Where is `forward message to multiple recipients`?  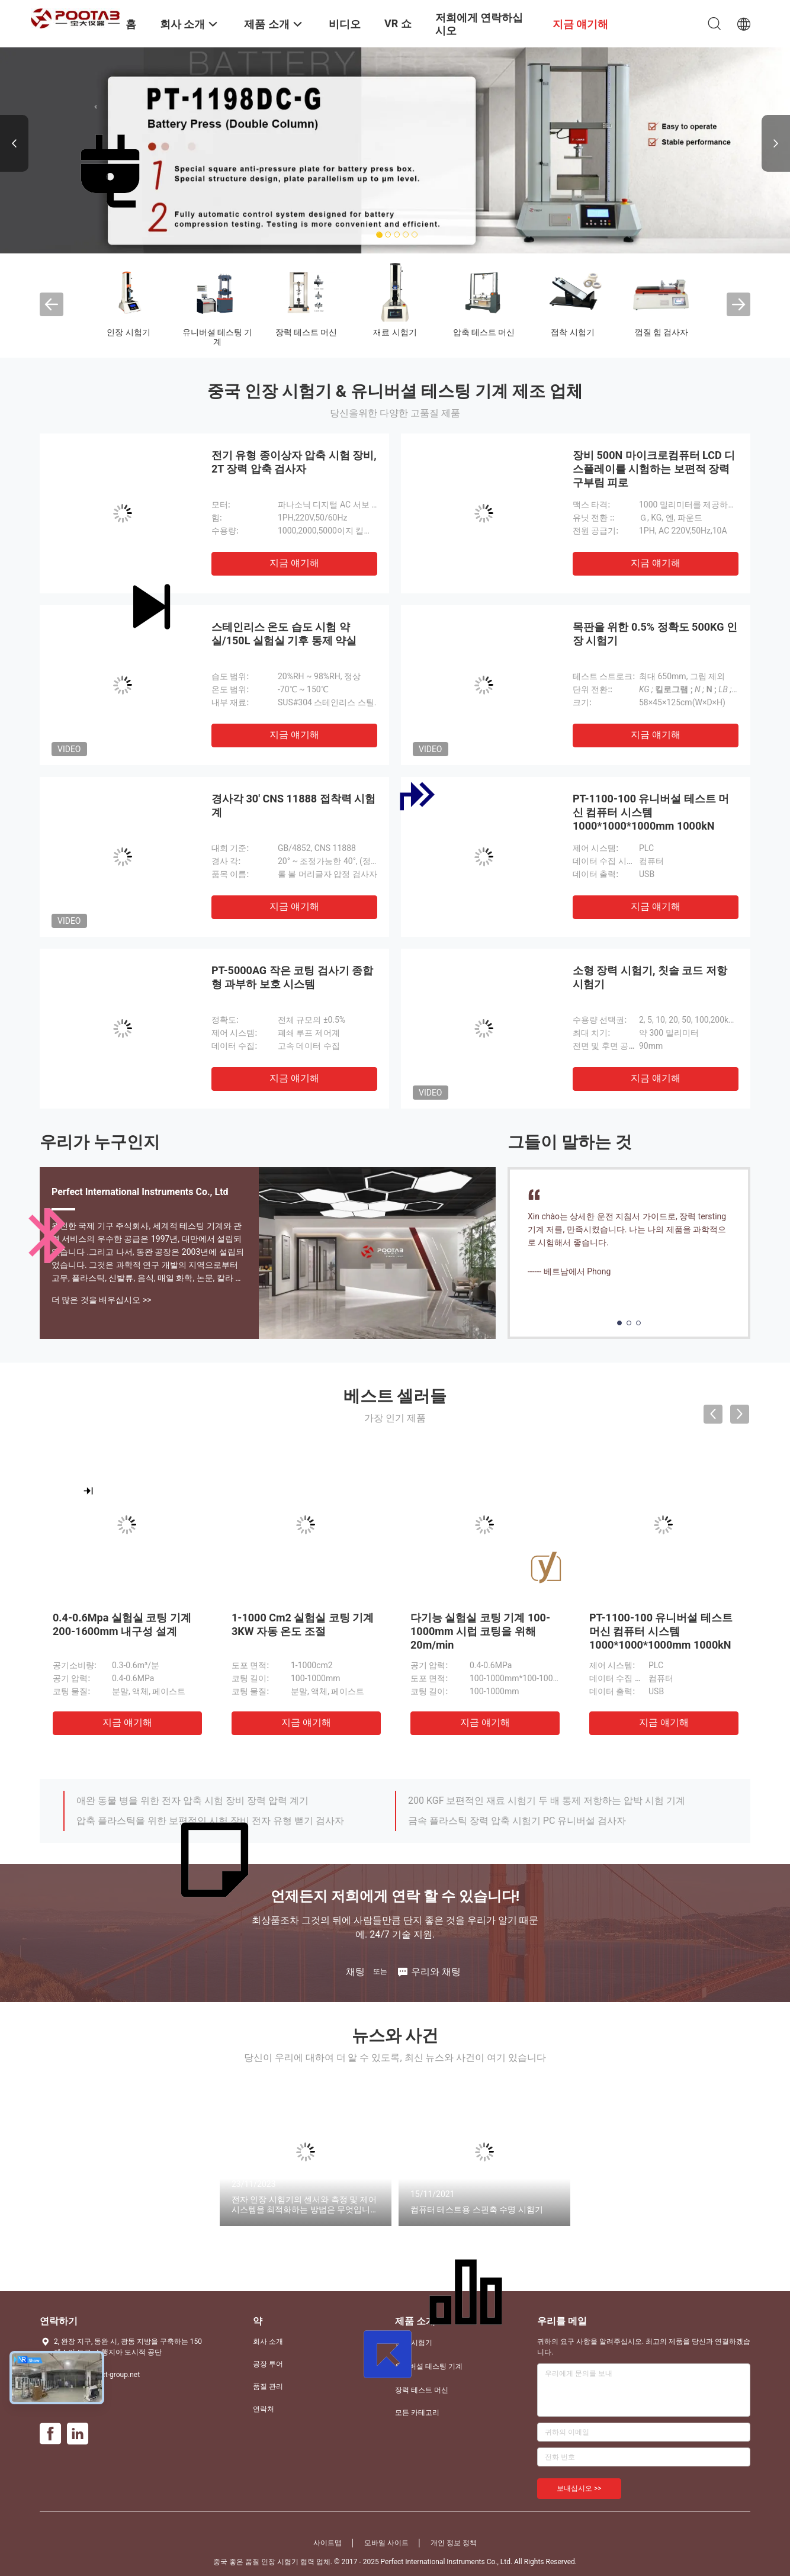 forward message to multiple recipients is located at coordinates (416, 796).